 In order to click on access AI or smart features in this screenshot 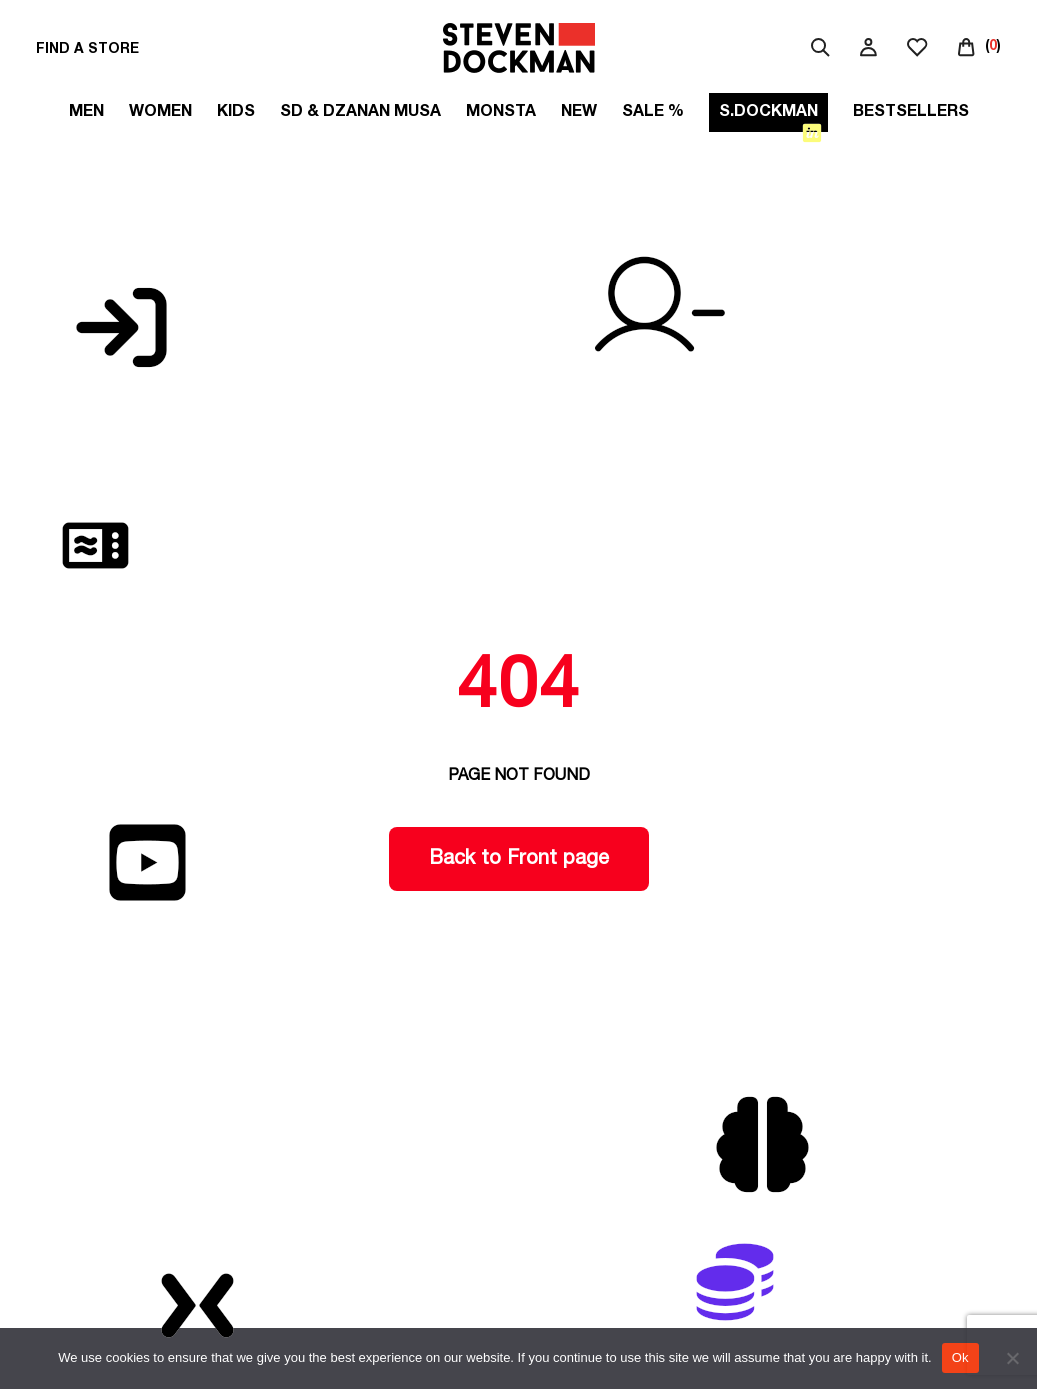, I will do `click(762, 1144)`.